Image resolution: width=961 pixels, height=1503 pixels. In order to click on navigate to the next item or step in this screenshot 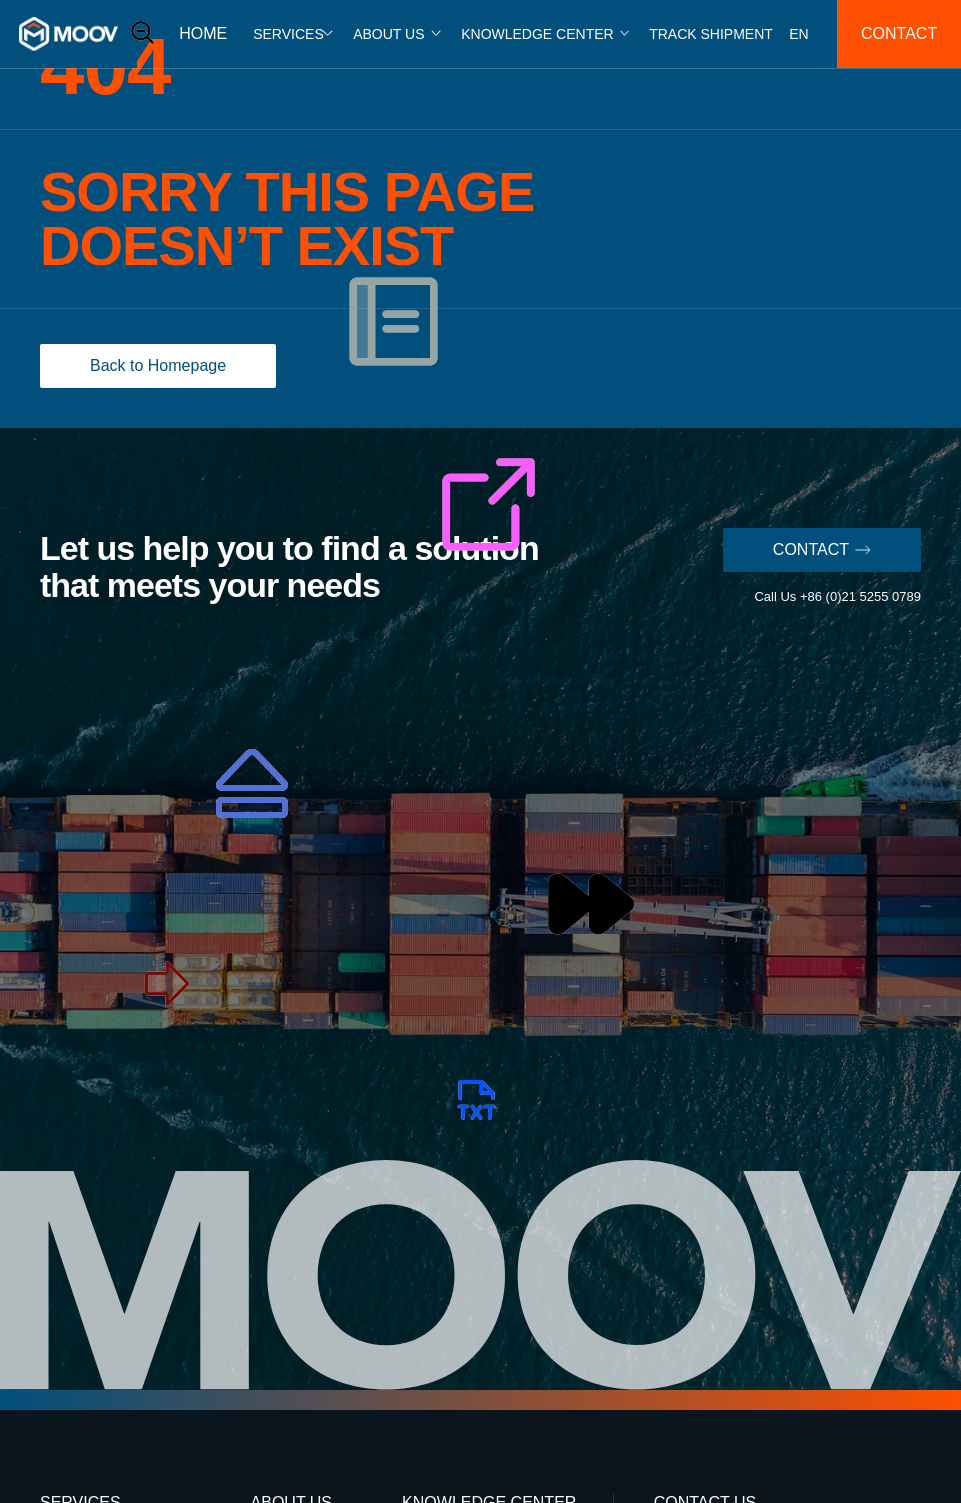, I will do `click(165, 983)`.